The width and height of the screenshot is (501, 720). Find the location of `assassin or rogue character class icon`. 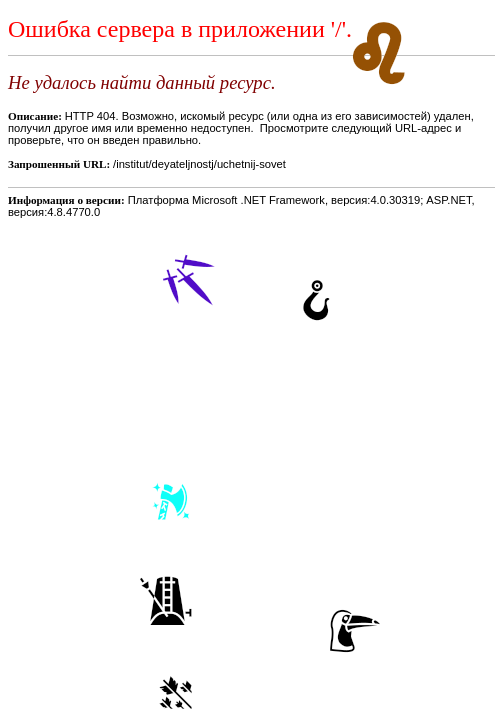

assassin or rogue character class icon is located at coordinates (188, 281).